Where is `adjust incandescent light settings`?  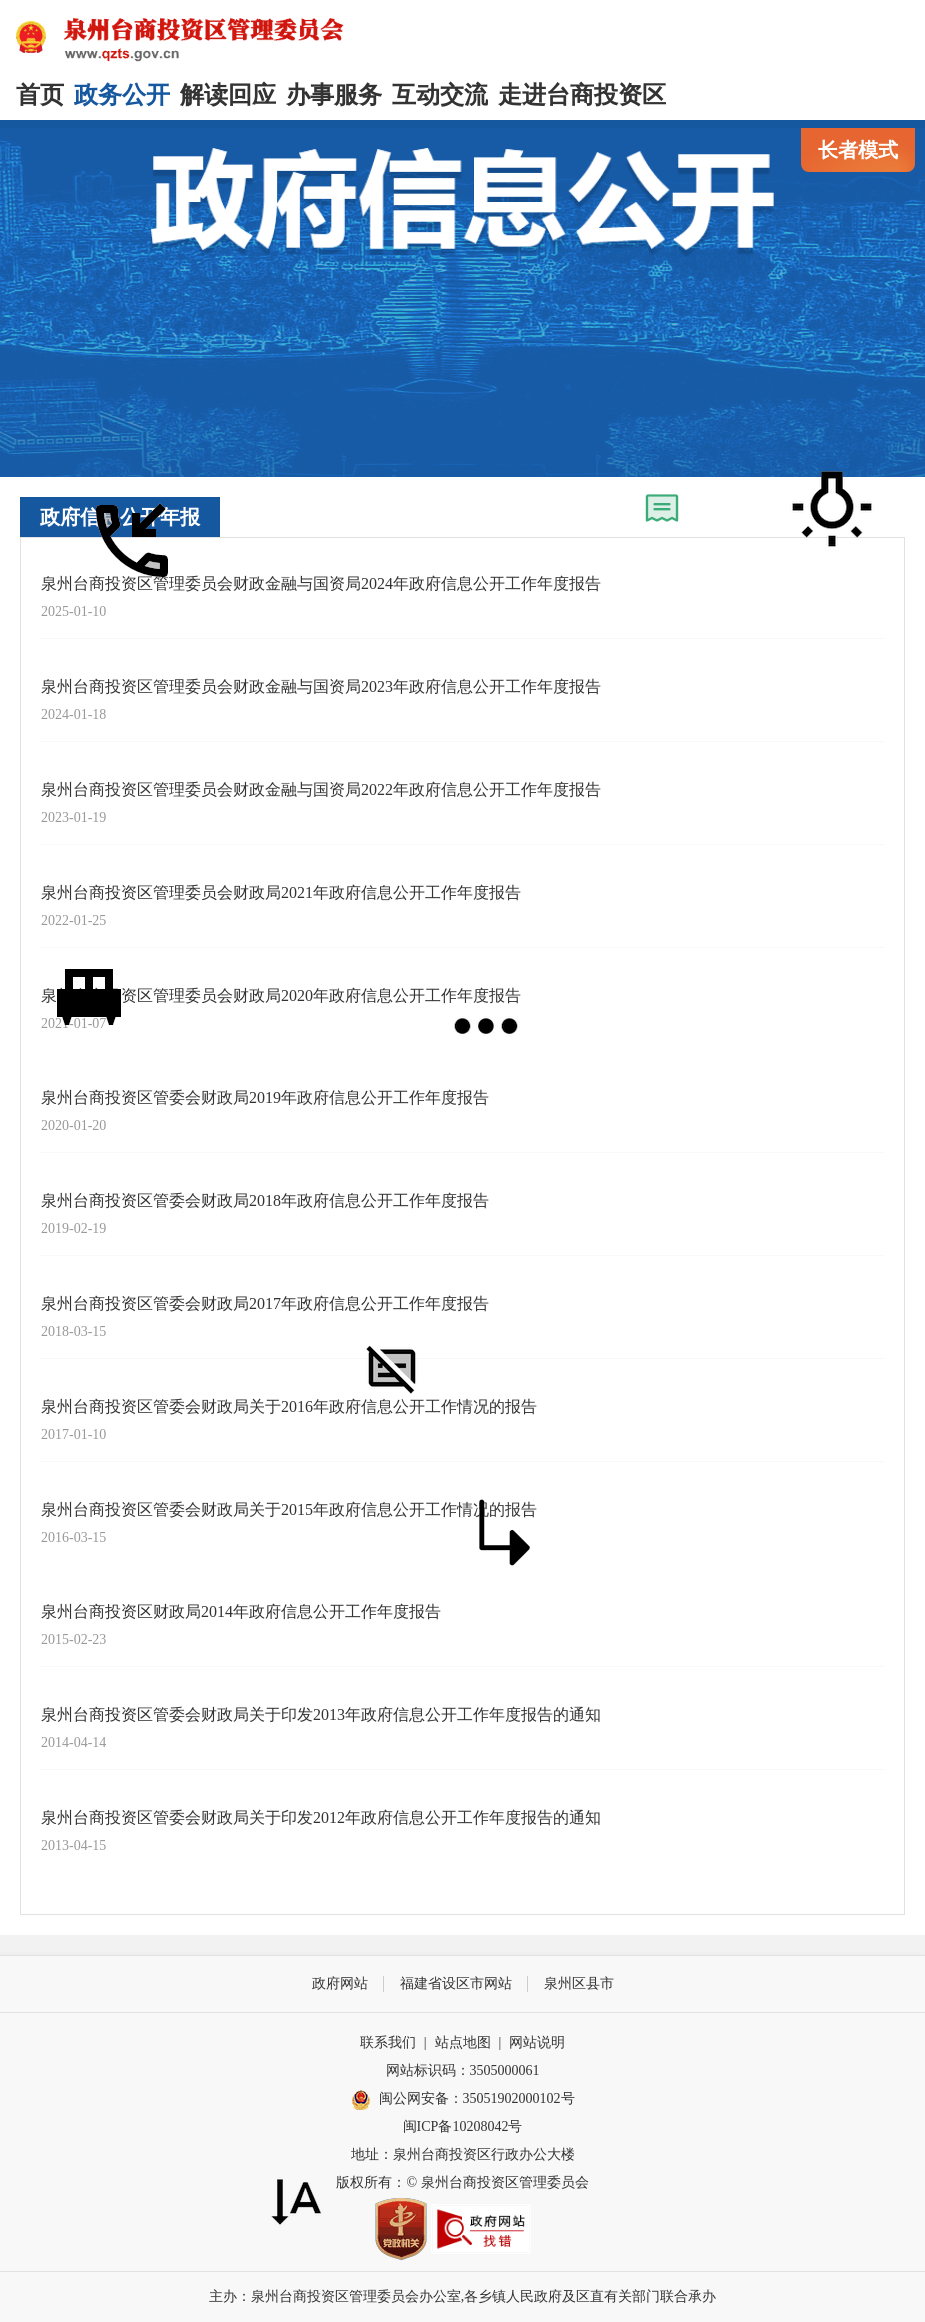 adjust incandescent light settings is located at coordinates (832, 507).